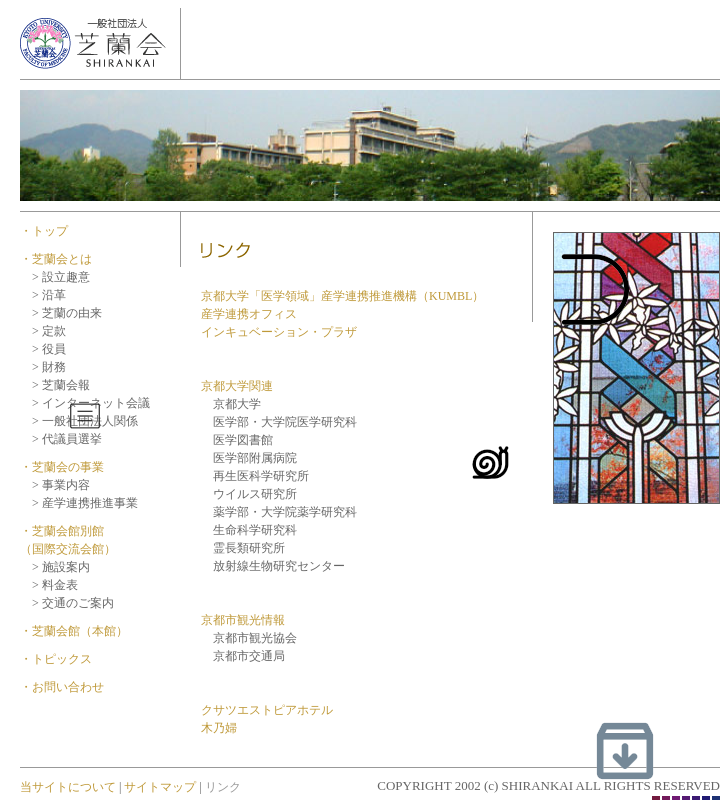  I want to click on download to local storage, so click(625, 751).